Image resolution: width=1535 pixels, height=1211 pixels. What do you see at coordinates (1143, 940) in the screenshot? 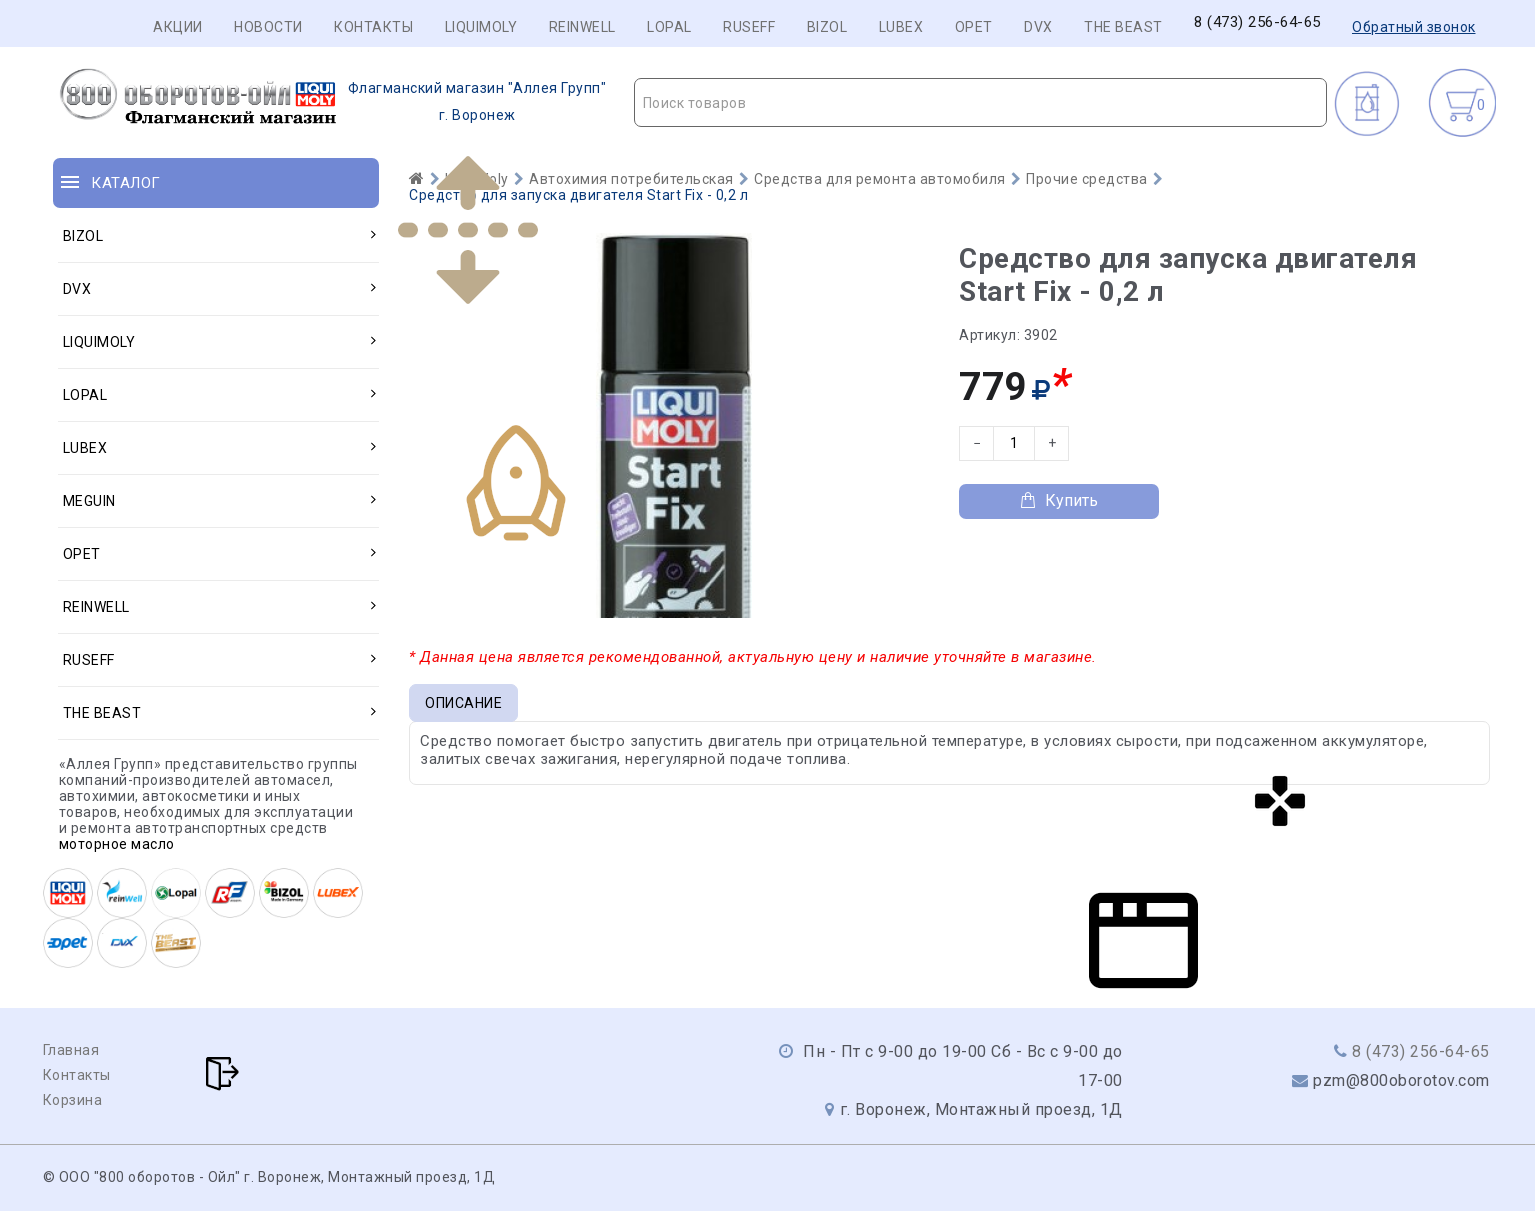
I see `open in browser window` at bounding box center [1143, 940].